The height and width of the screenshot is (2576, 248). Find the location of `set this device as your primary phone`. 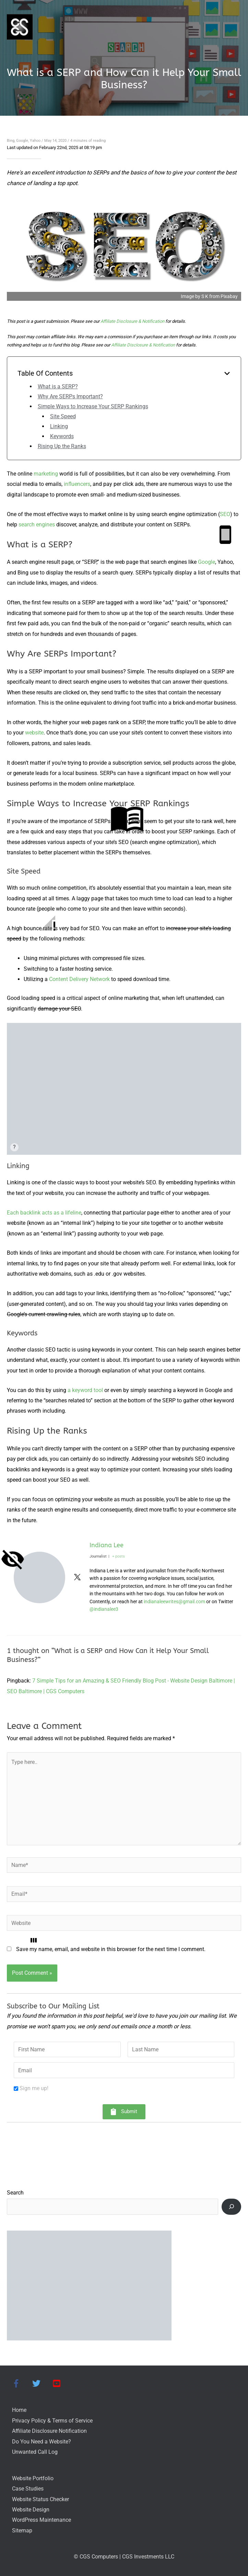

set this device as your primary phone is located at coordinates (225, 535).